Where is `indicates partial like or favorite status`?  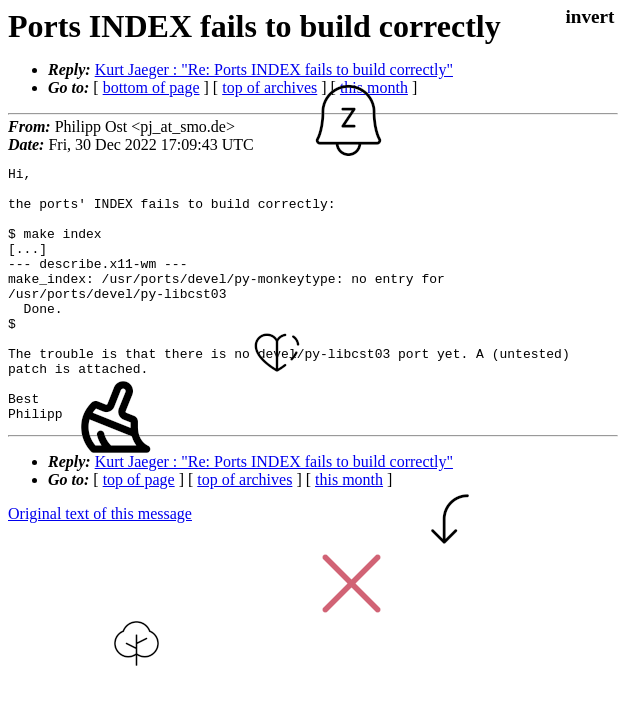 indicates partial like or favorite status is located at coordinates (277, 351).